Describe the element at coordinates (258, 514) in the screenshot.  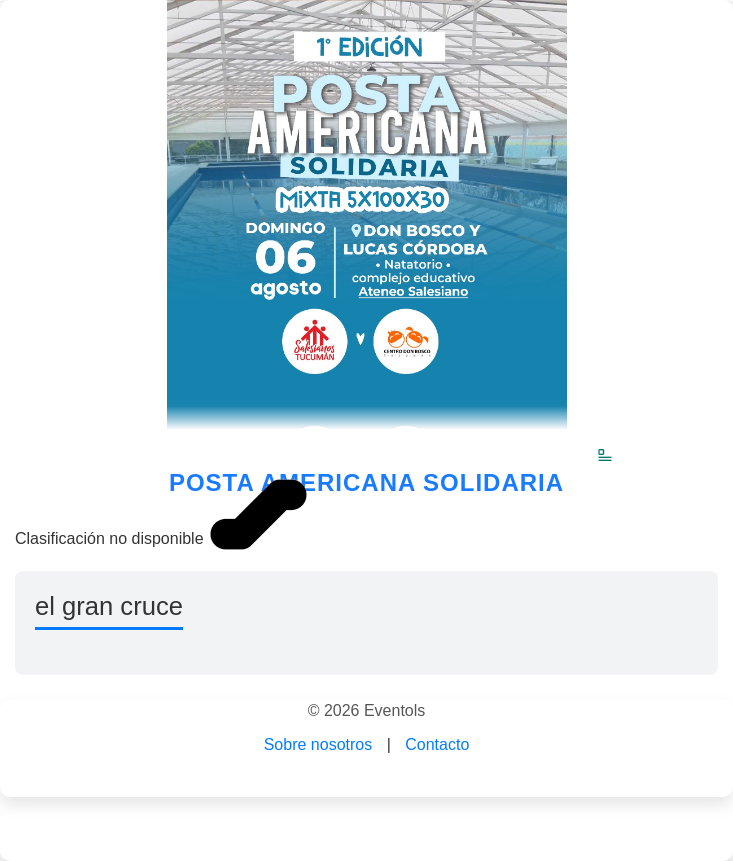
I see `indicates escalator access nearby` at that location.